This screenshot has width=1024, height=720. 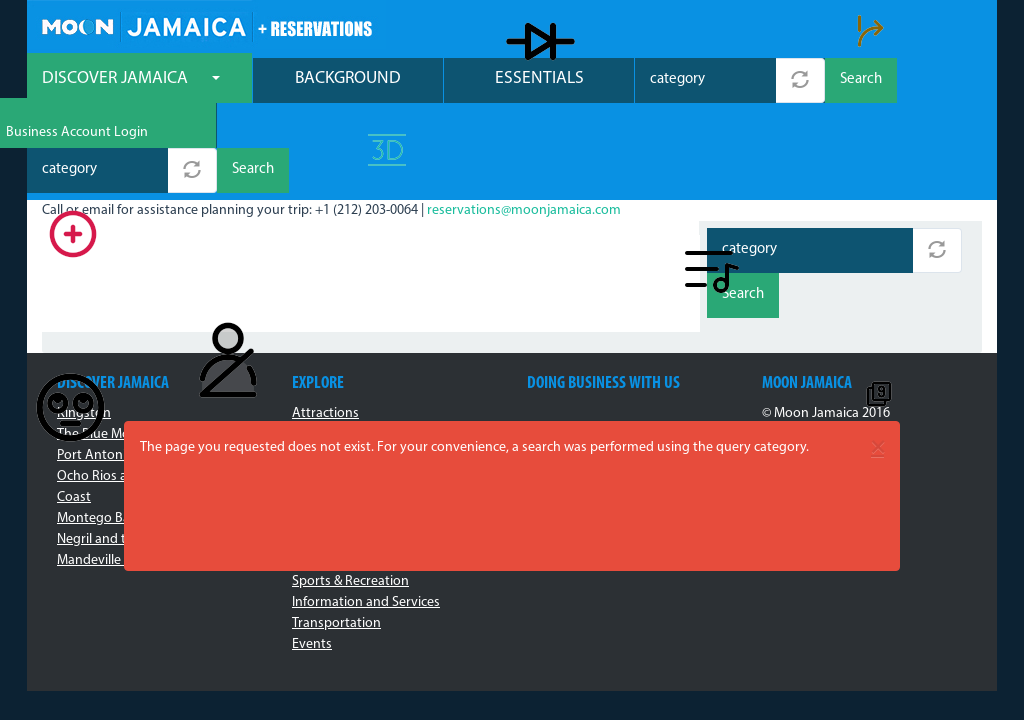 What do you see at coordinates (540, 41) in the screenshot?
I see `represents a diode component in a circuit diagram` at bounding box center [540, 41].